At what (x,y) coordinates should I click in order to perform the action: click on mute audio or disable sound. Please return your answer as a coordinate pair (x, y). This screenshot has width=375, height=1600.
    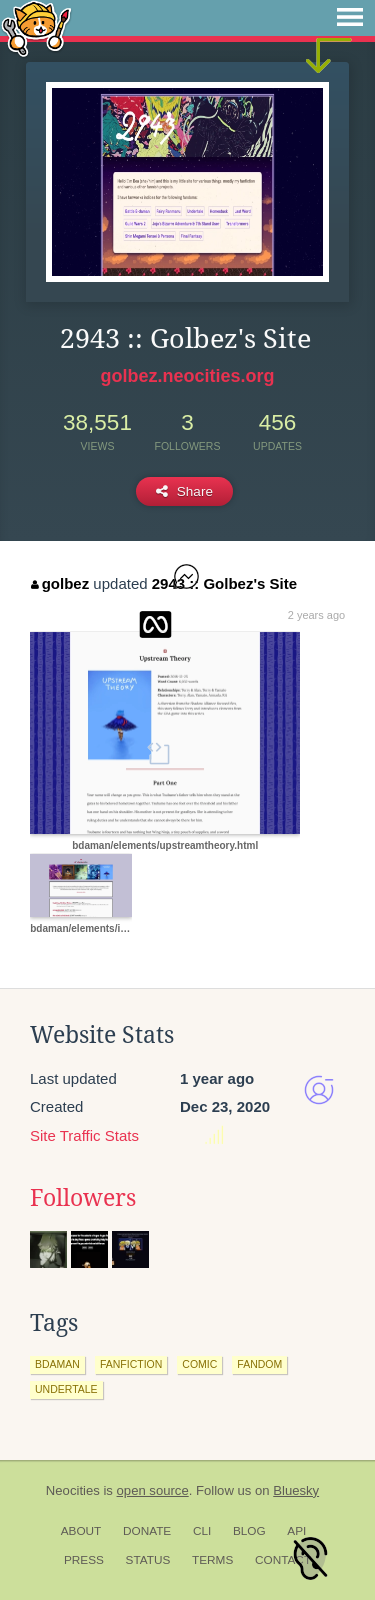
    Looking at the image, I should click on (310, 1558).